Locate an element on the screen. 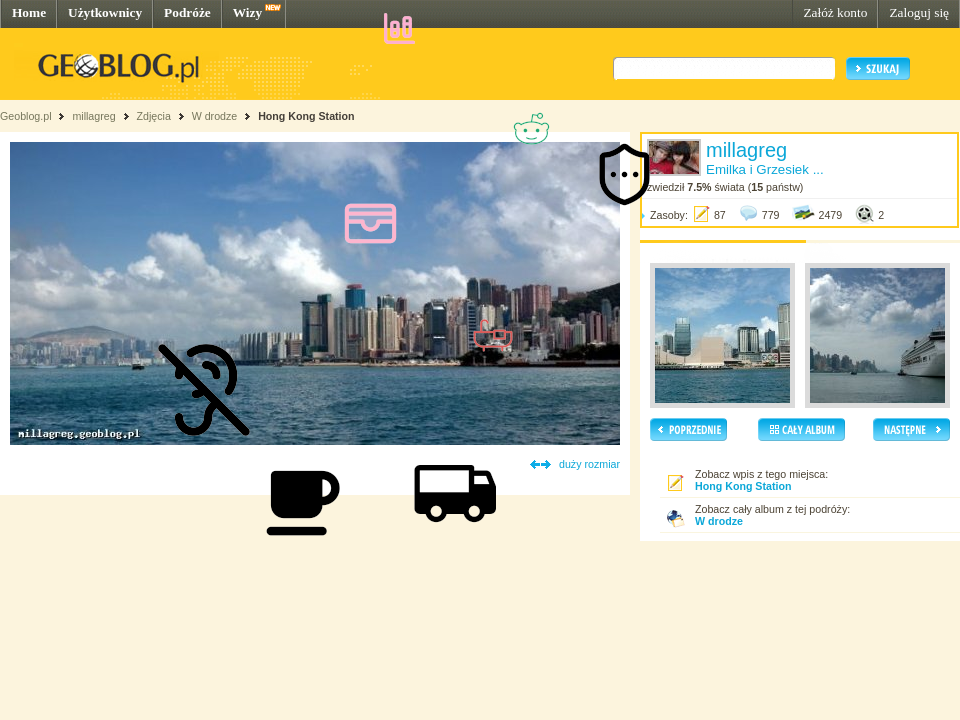 Image resolution: width=960 pixels, height=720 pixels. access your wallet or saved payment methods is located at coordinates (370, 223).